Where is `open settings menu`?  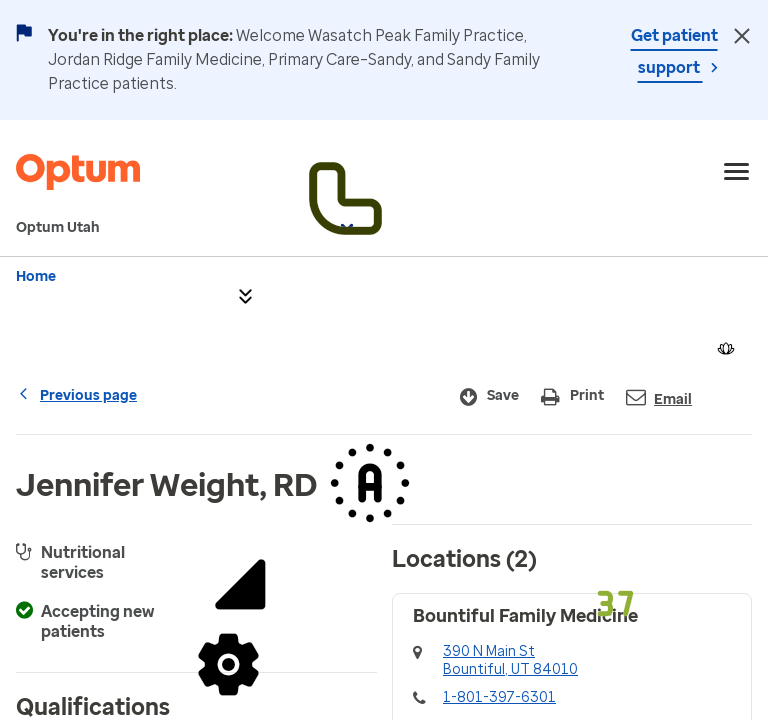
open settings menu is located at coordinates (228, 664).